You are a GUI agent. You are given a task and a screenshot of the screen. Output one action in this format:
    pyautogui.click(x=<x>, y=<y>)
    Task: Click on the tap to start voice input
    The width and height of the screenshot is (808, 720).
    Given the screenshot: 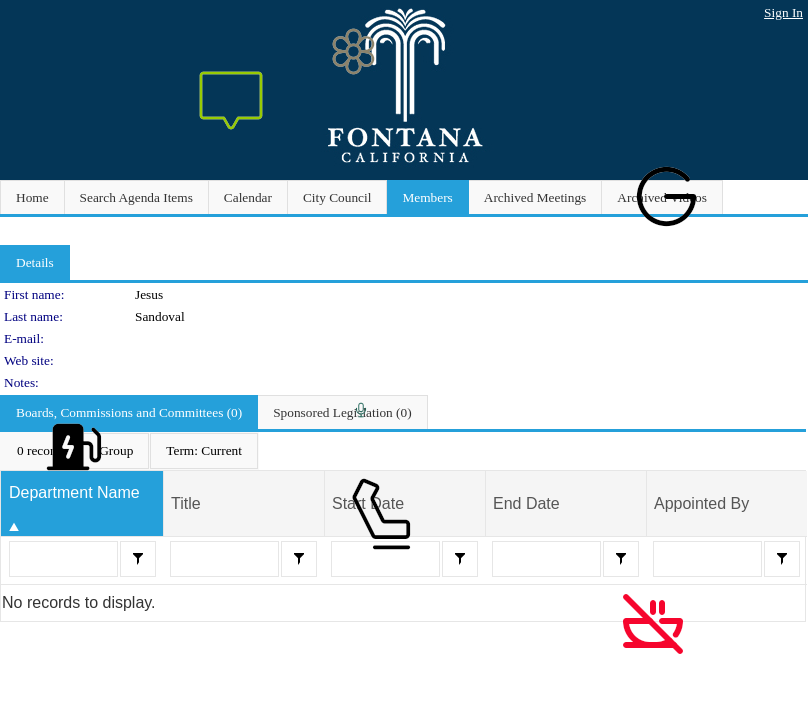 What is the action you would take?
    pyautogui.click(x=361, y=410)
    